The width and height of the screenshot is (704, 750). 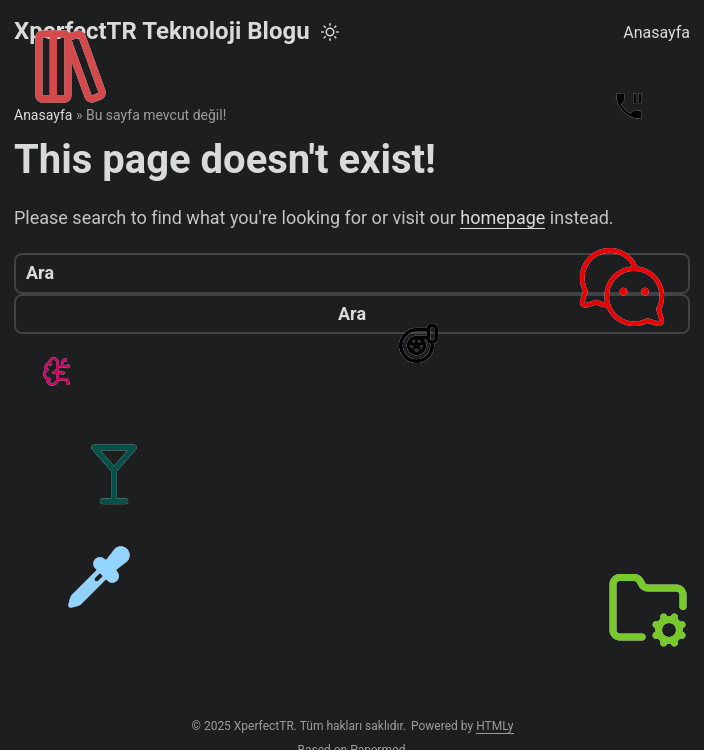 What do you see at coordinates (57, 371) in the screenshot?
I see `access AI or machine learning features` at bounding box center [57, 371].